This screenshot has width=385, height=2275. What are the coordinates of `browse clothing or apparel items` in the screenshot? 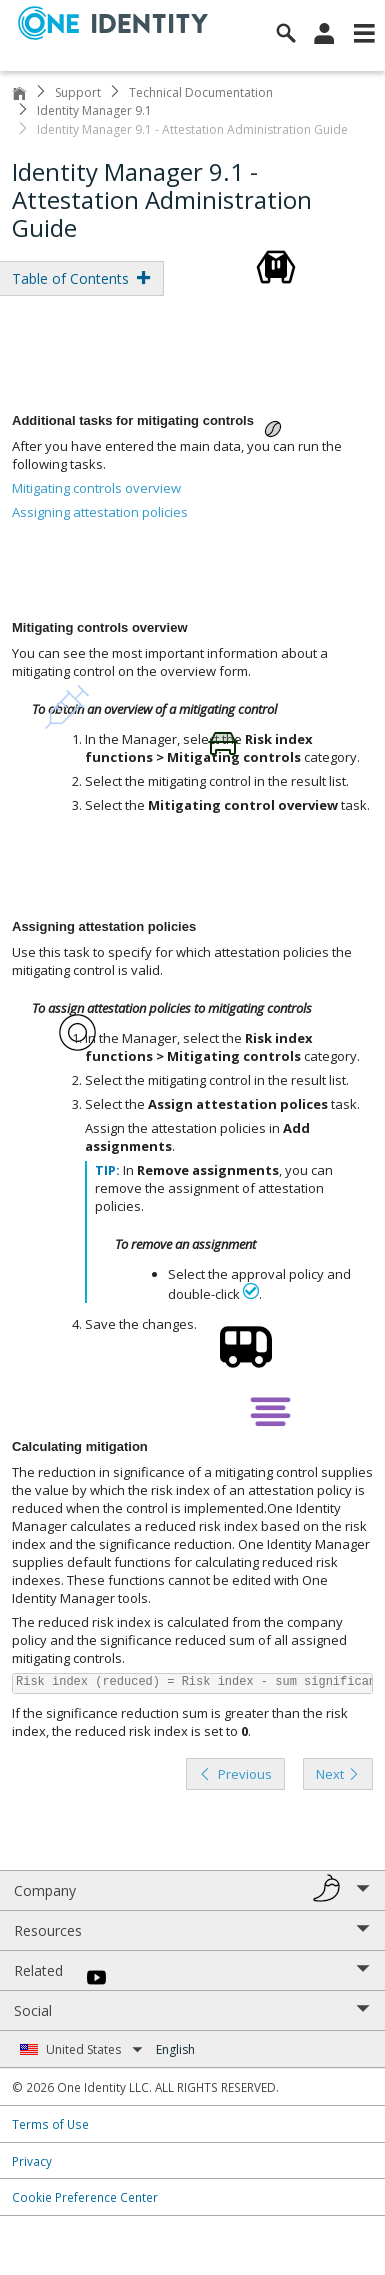 It's located at (276, 267).